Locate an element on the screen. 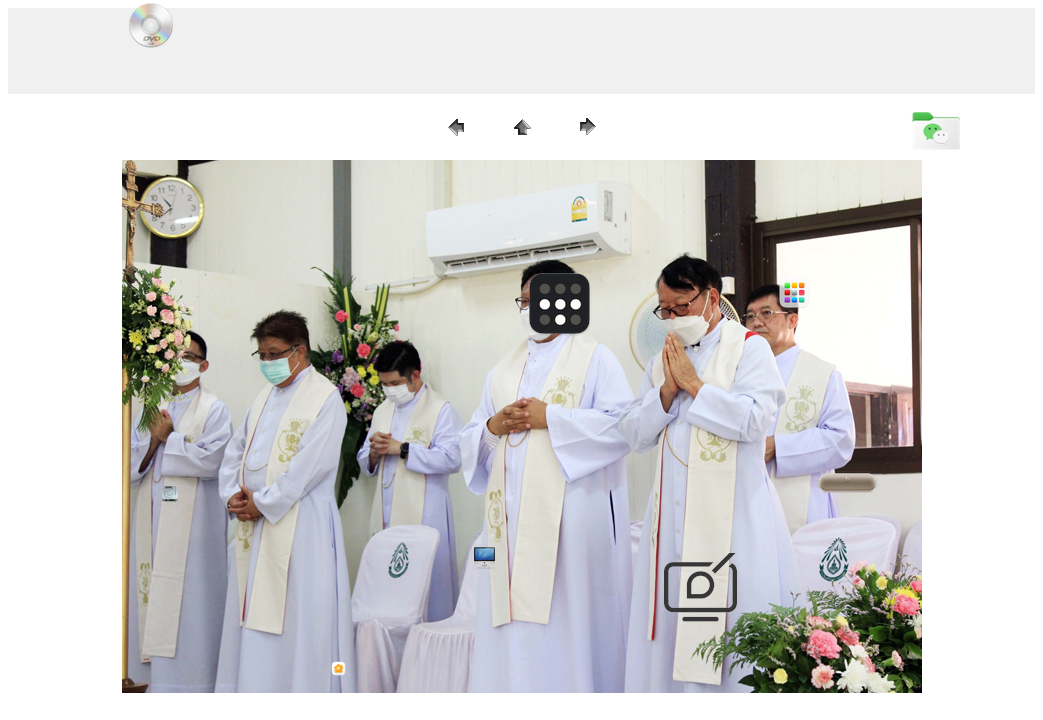 Image resolution: width=1043 pixels, height=720 pixels. beats pill speaker in champagne color is located at coordinates (847, 483).